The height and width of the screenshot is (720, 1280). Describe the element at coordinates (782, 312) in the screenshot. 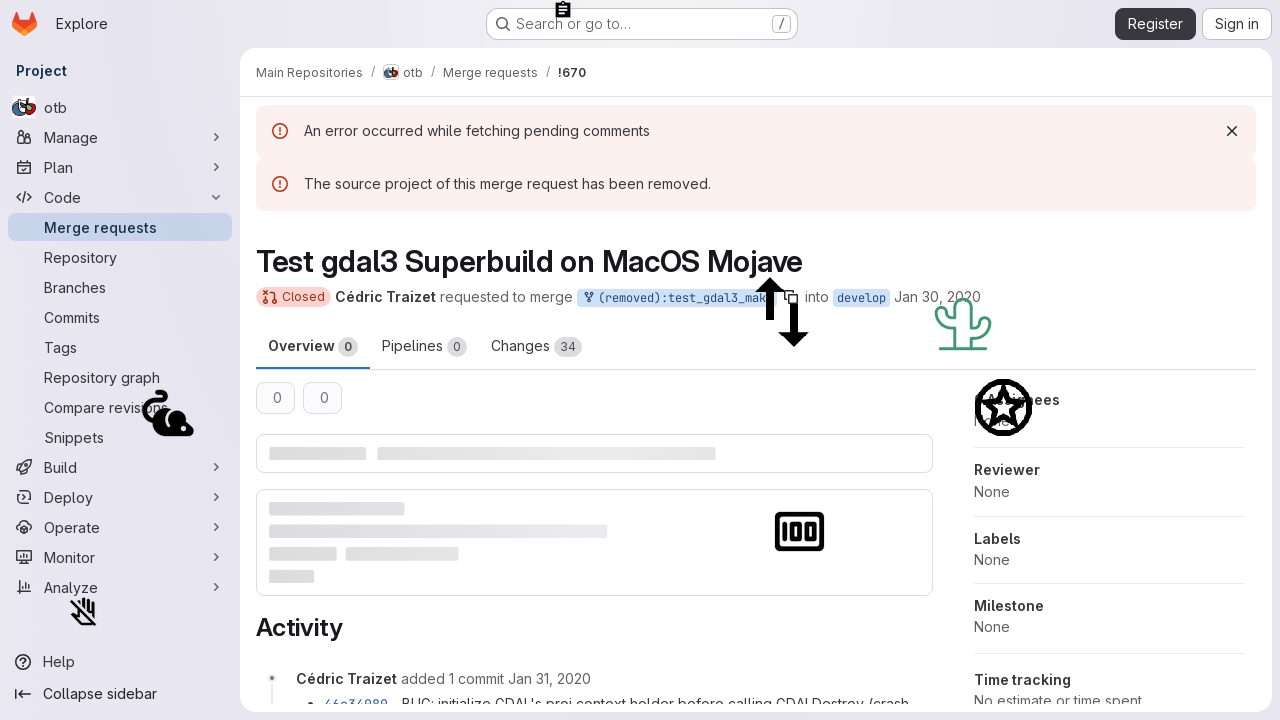

I see `import or export data` at that location.